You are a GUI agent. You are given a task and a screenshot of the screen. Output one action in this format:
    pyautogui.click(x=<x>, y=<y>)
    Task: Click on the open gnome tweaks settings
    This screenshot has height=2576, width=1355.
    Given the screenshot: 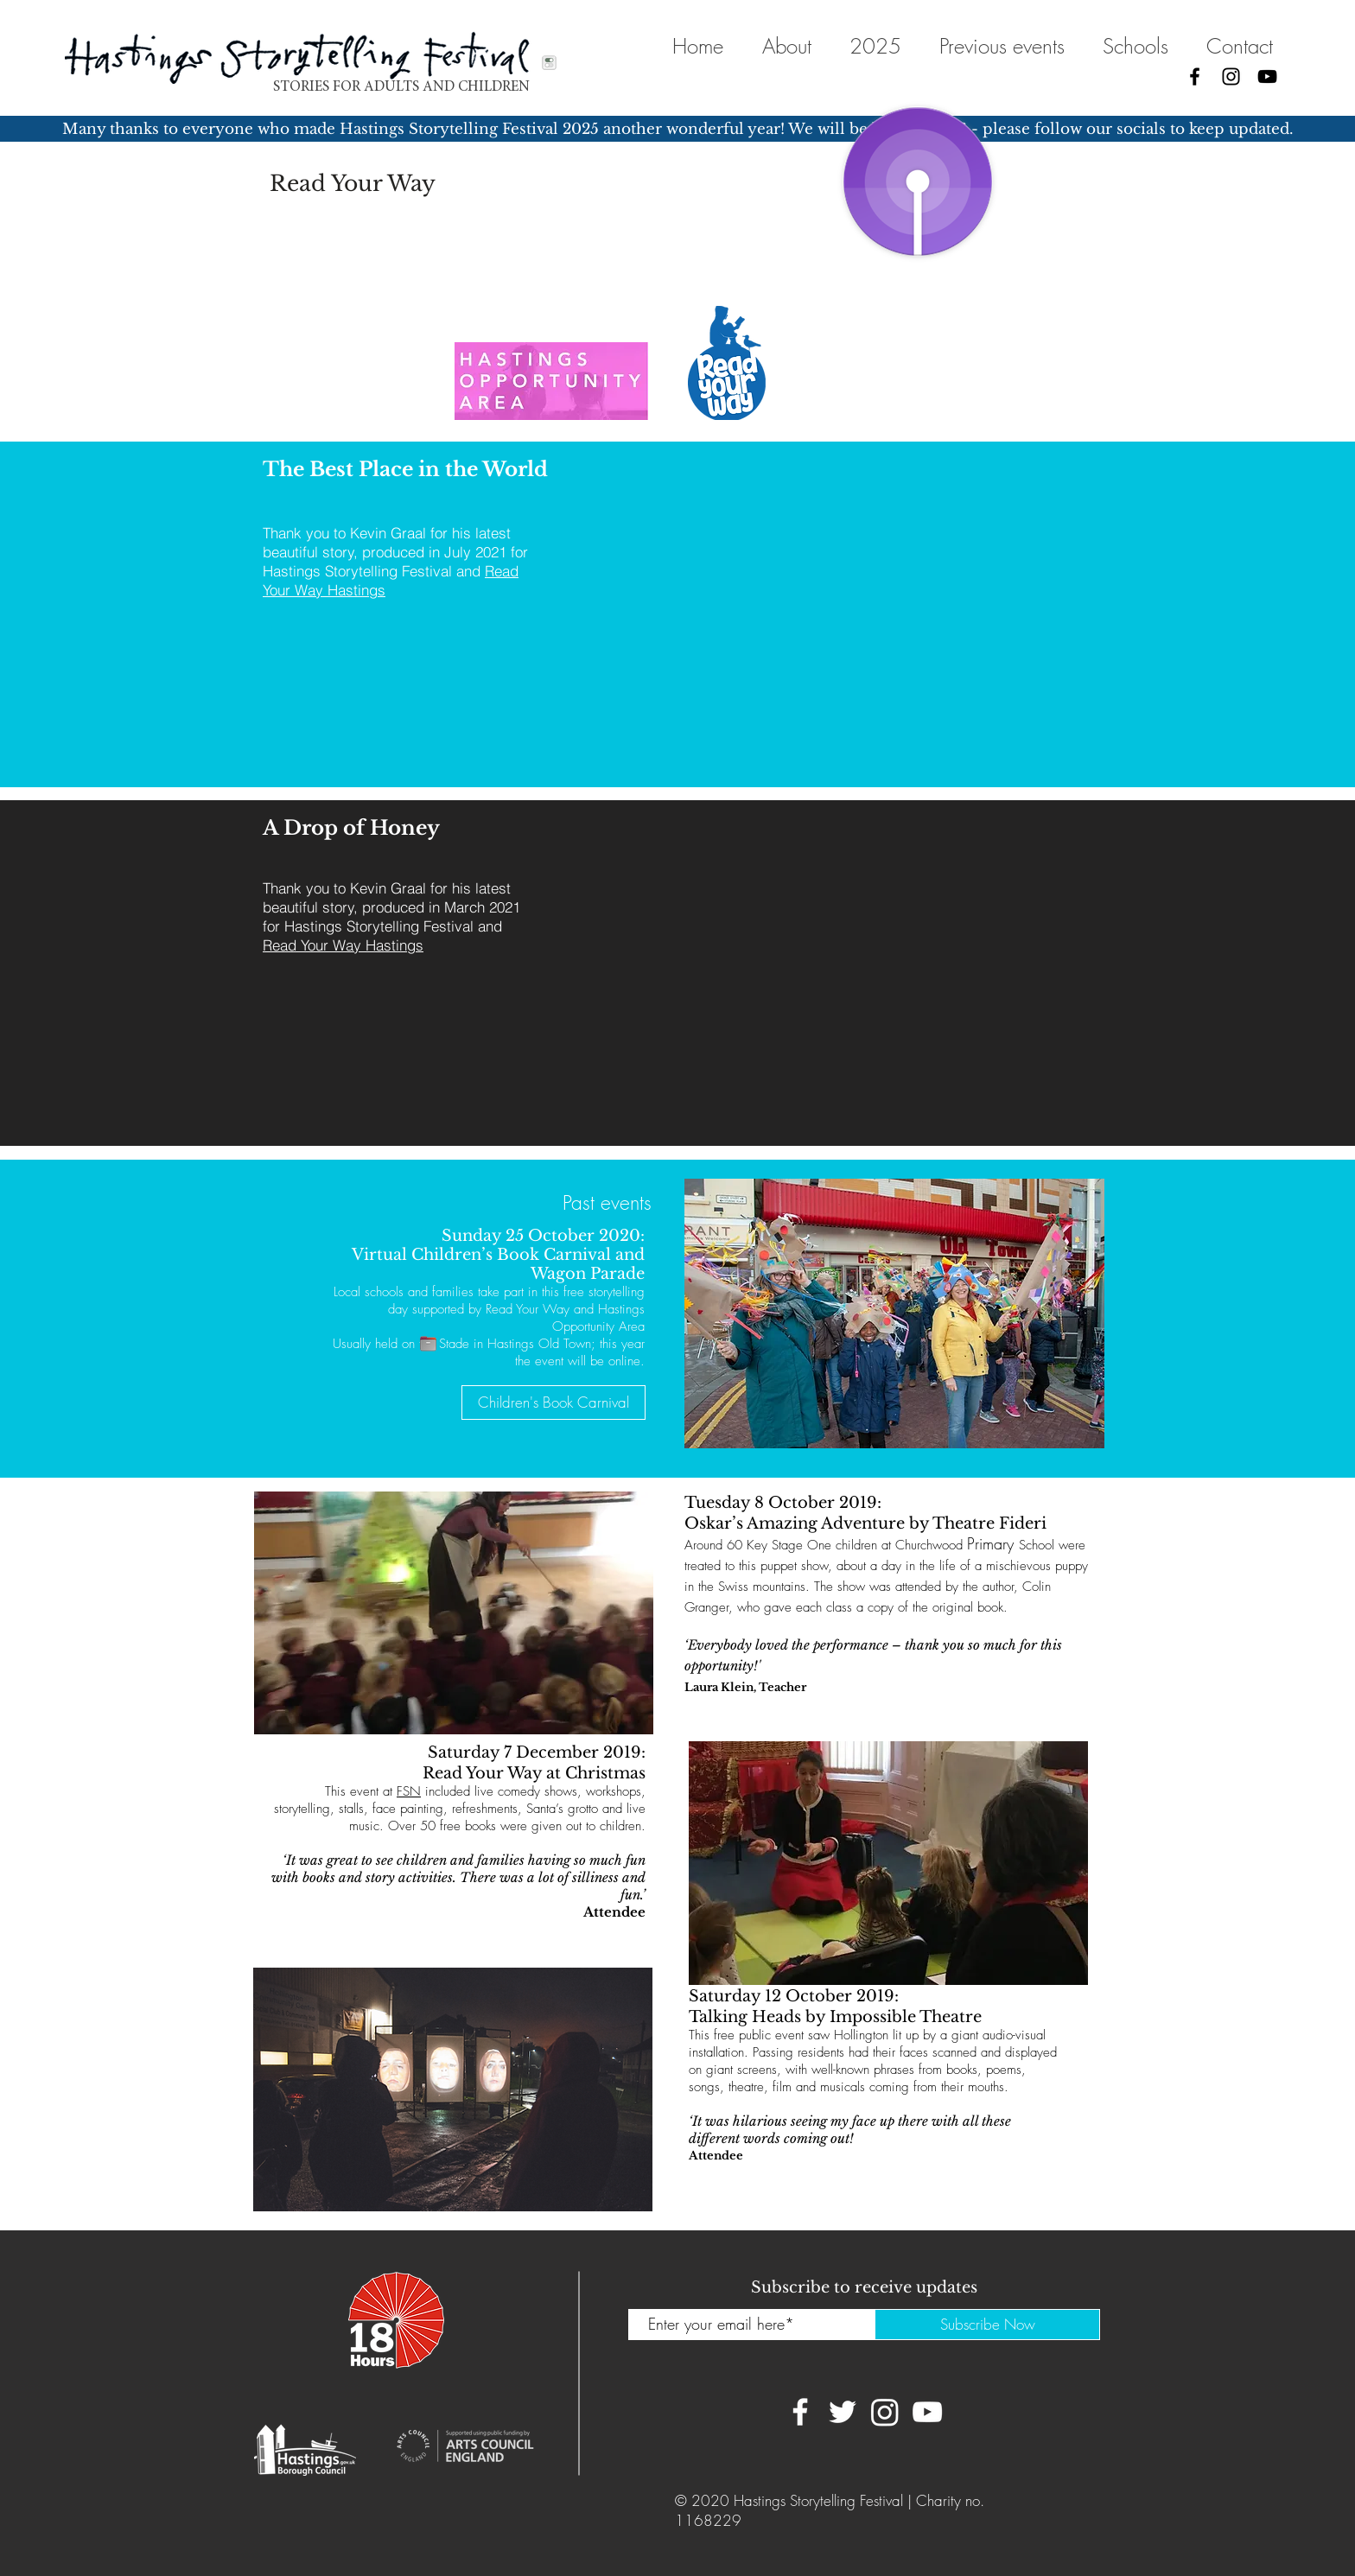 What is the action you would take?
    pyautogui.click(x=549, y=62)
    